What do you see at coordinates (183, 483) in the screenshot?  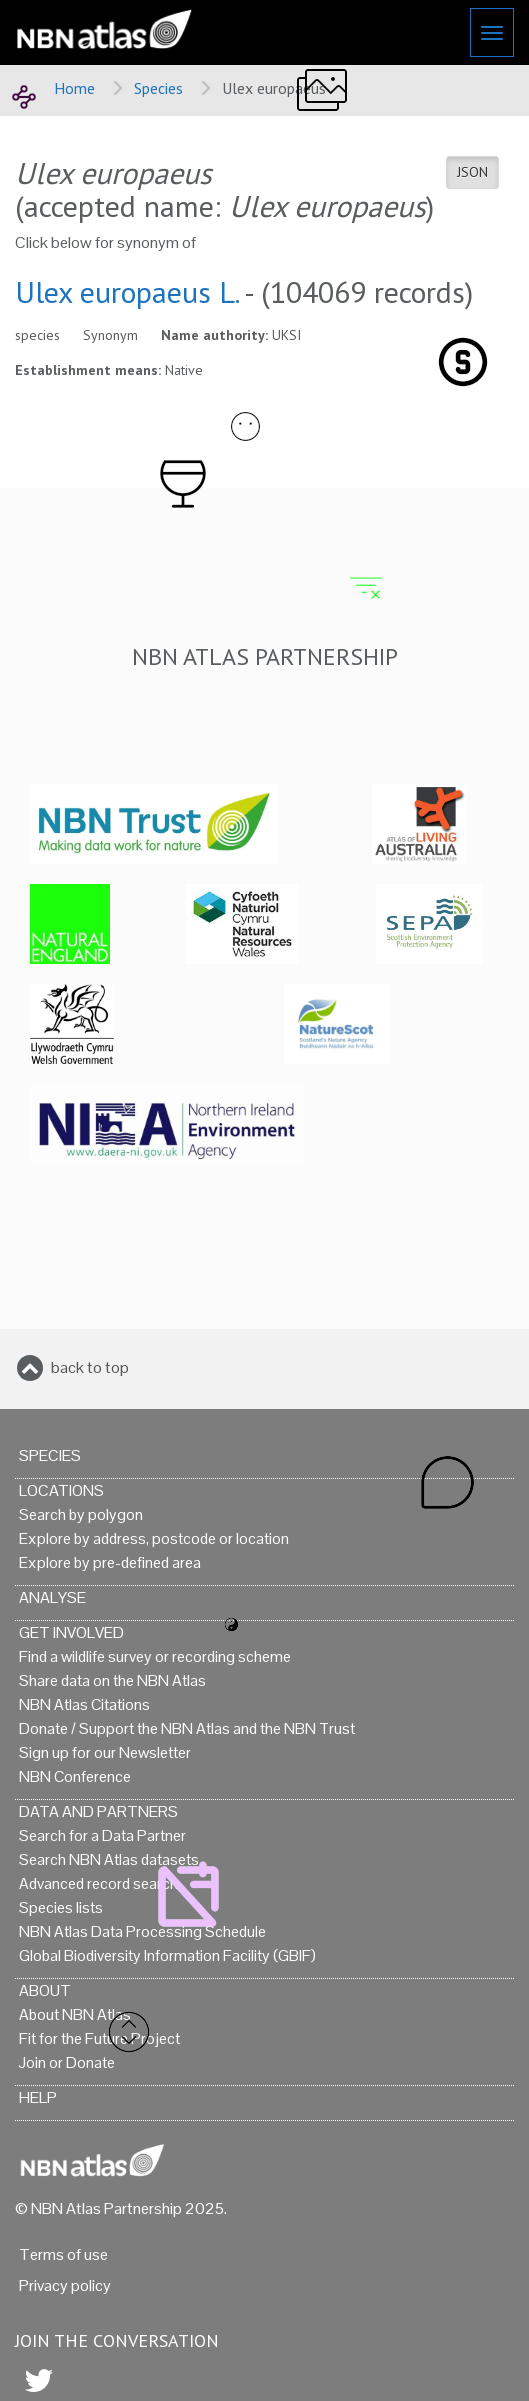 I see `view wine or beverage menu` at bounding box center [183, 483].